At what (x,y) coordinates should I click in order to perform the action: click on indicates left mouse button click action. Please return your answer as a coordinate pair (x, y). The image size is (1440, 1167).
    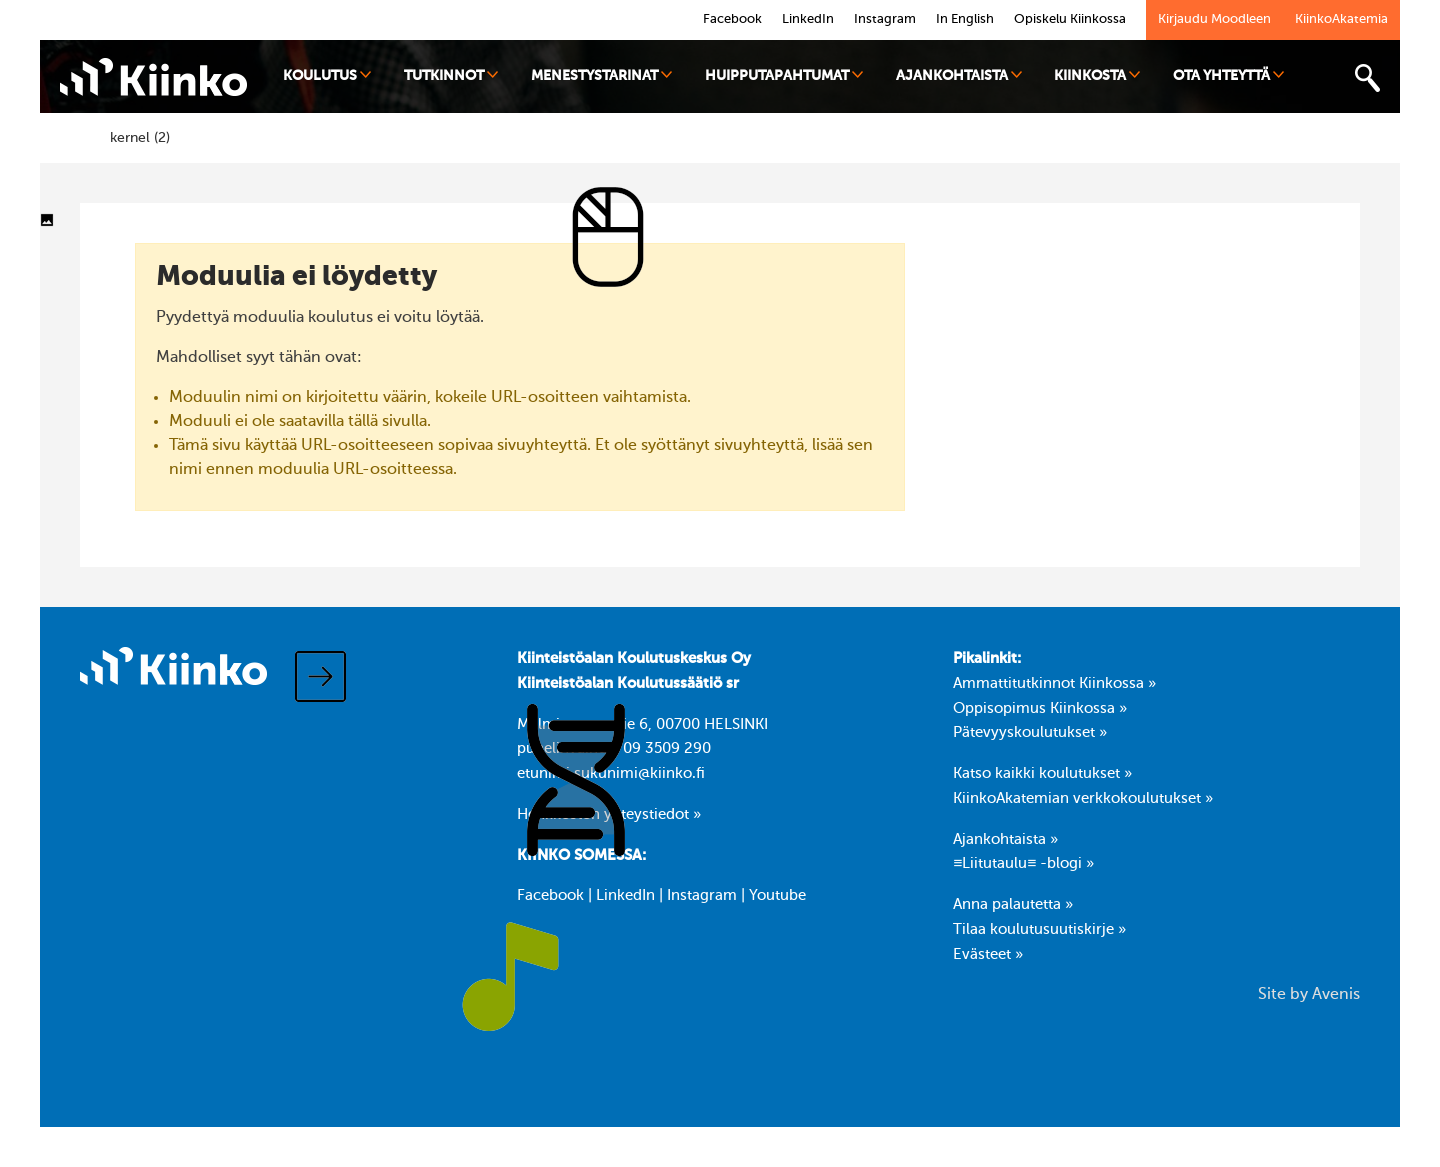
    Looking at the image, I should click on (608, 237).